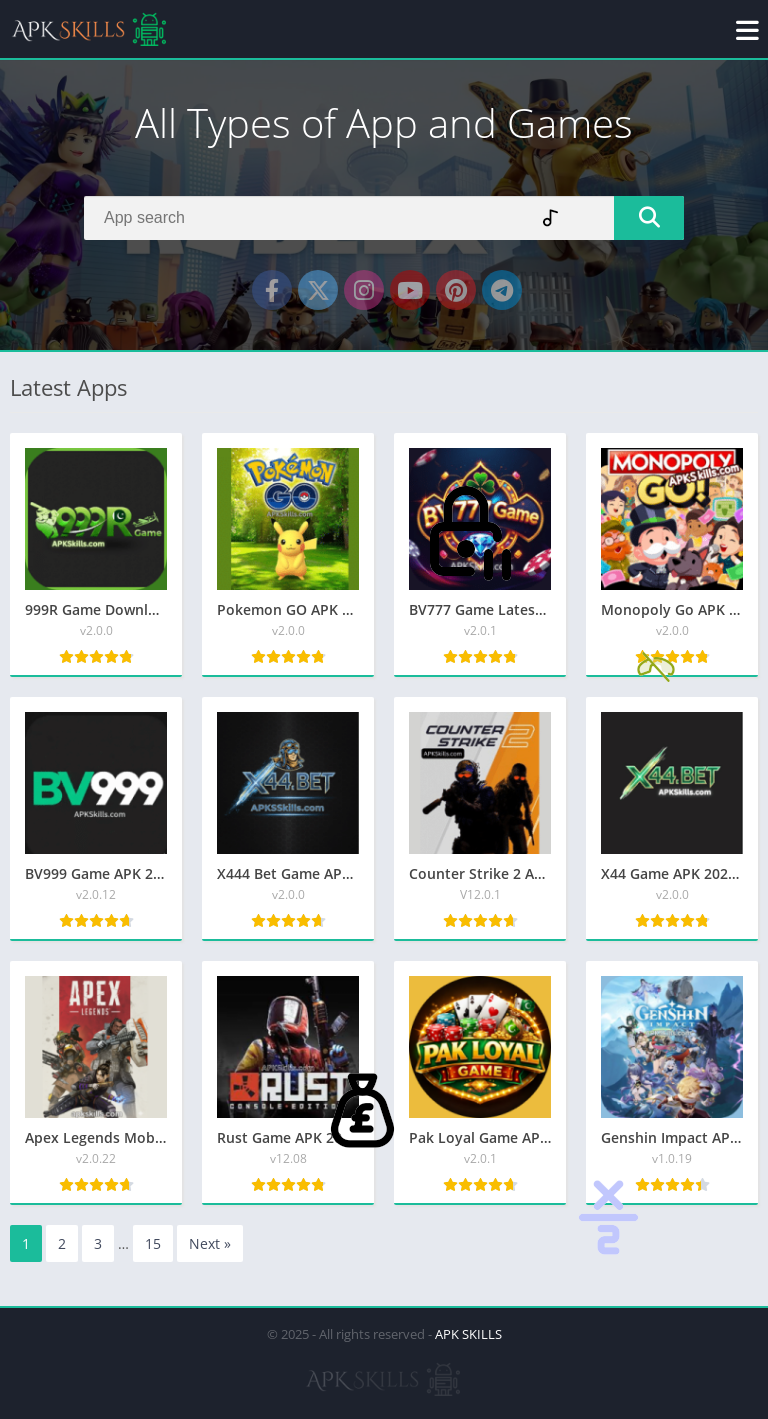  What do you see at coordinates (656, 667) in the screenshot?
I see `end or decline a phone call` at bounding box center [656, 667].